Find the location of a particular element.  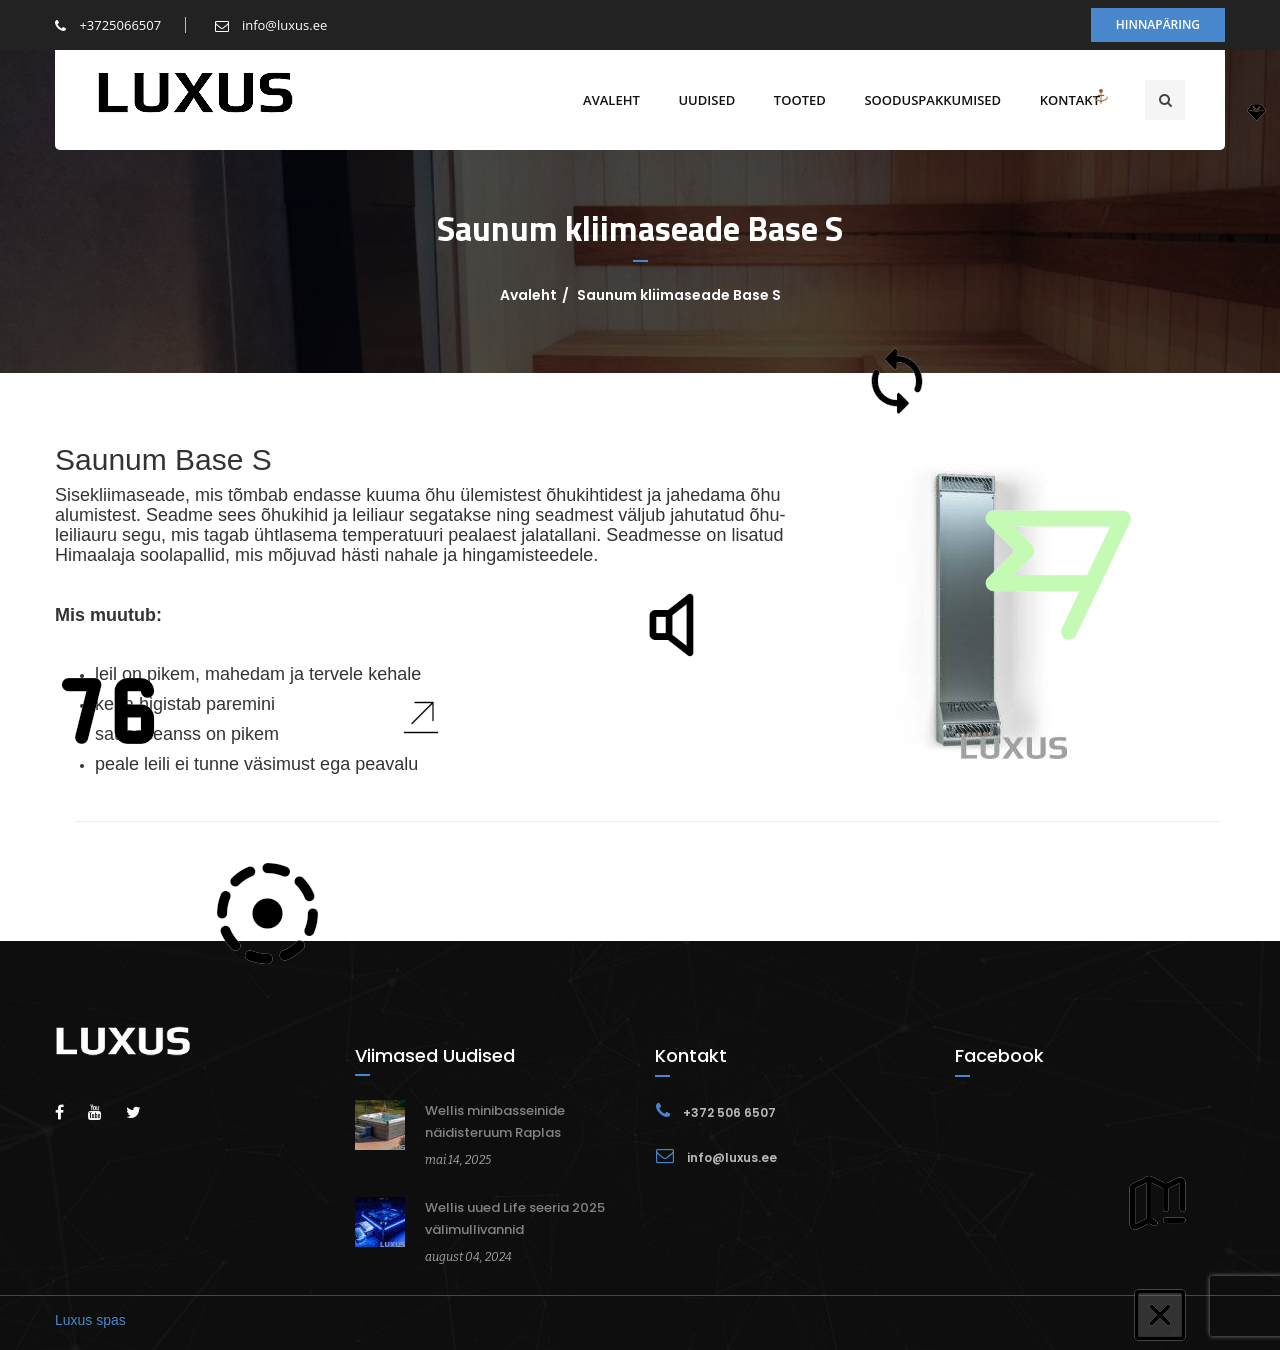

indicates item number 76 in a list or sequence is located at coordinates (108, 711).